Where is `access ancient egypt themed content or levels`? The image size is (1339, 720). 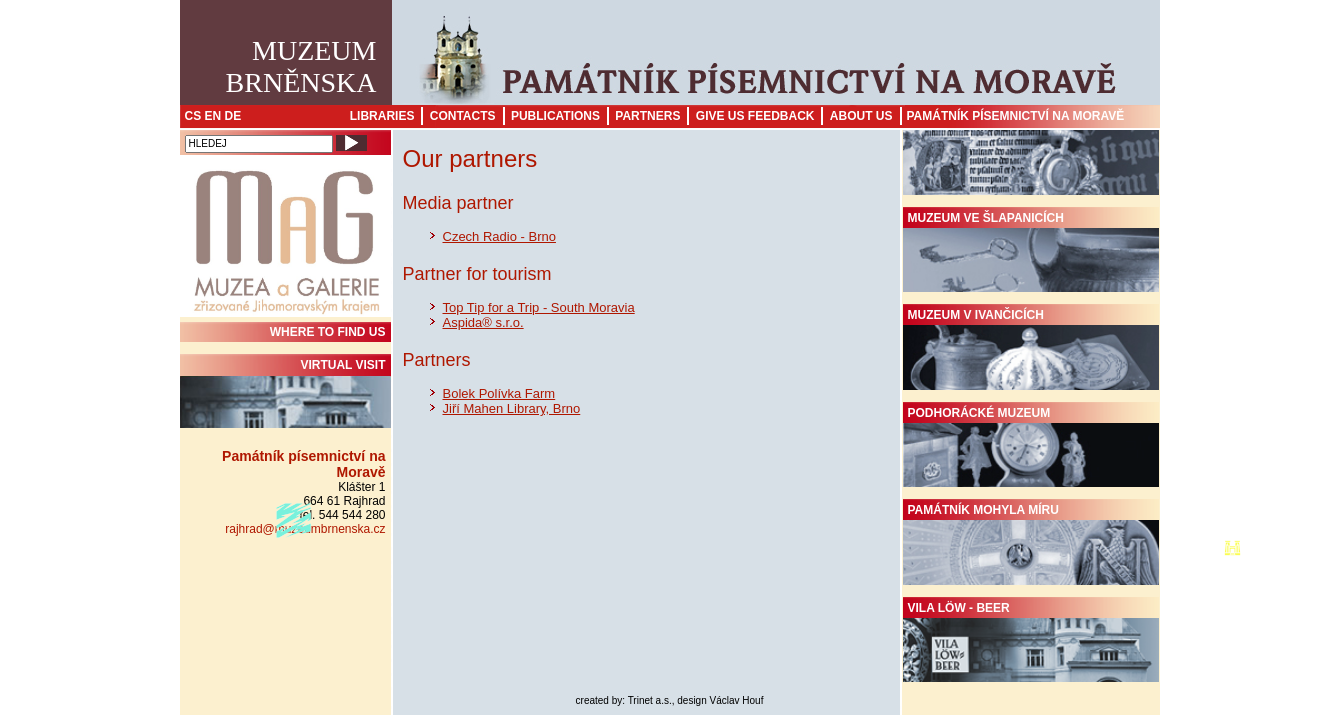
access ancient egypt themed content or levels is located at coordinates (1232, 547).